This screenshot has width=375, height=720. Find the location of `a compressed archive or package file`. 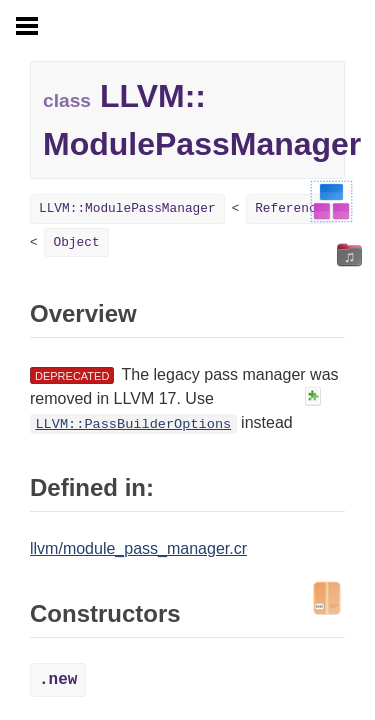

a compressed archive or package file is located at coordinates (327, 598).